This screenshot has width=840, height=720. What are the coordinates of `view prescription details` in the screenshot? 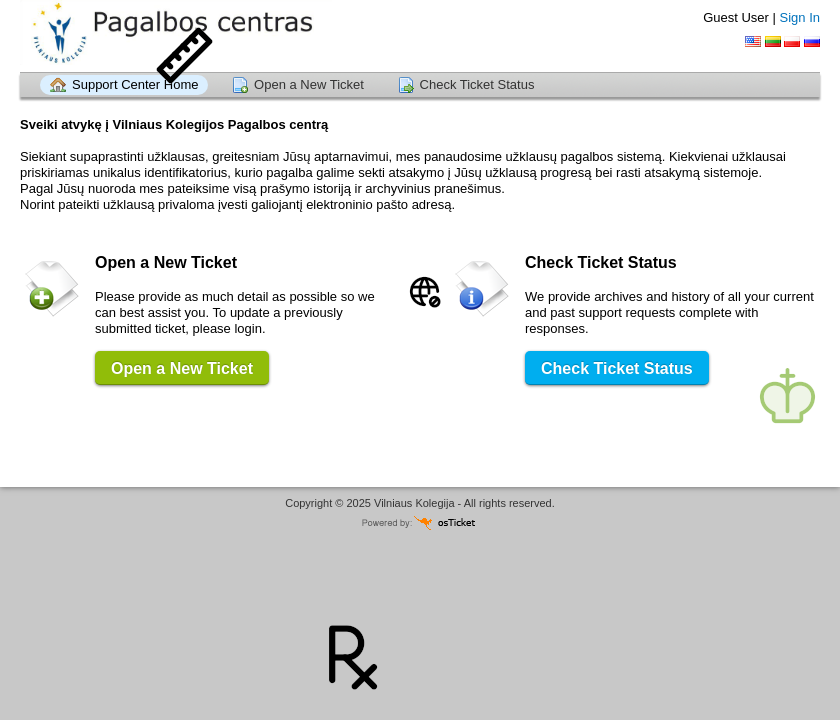 It's located at (351, 657).